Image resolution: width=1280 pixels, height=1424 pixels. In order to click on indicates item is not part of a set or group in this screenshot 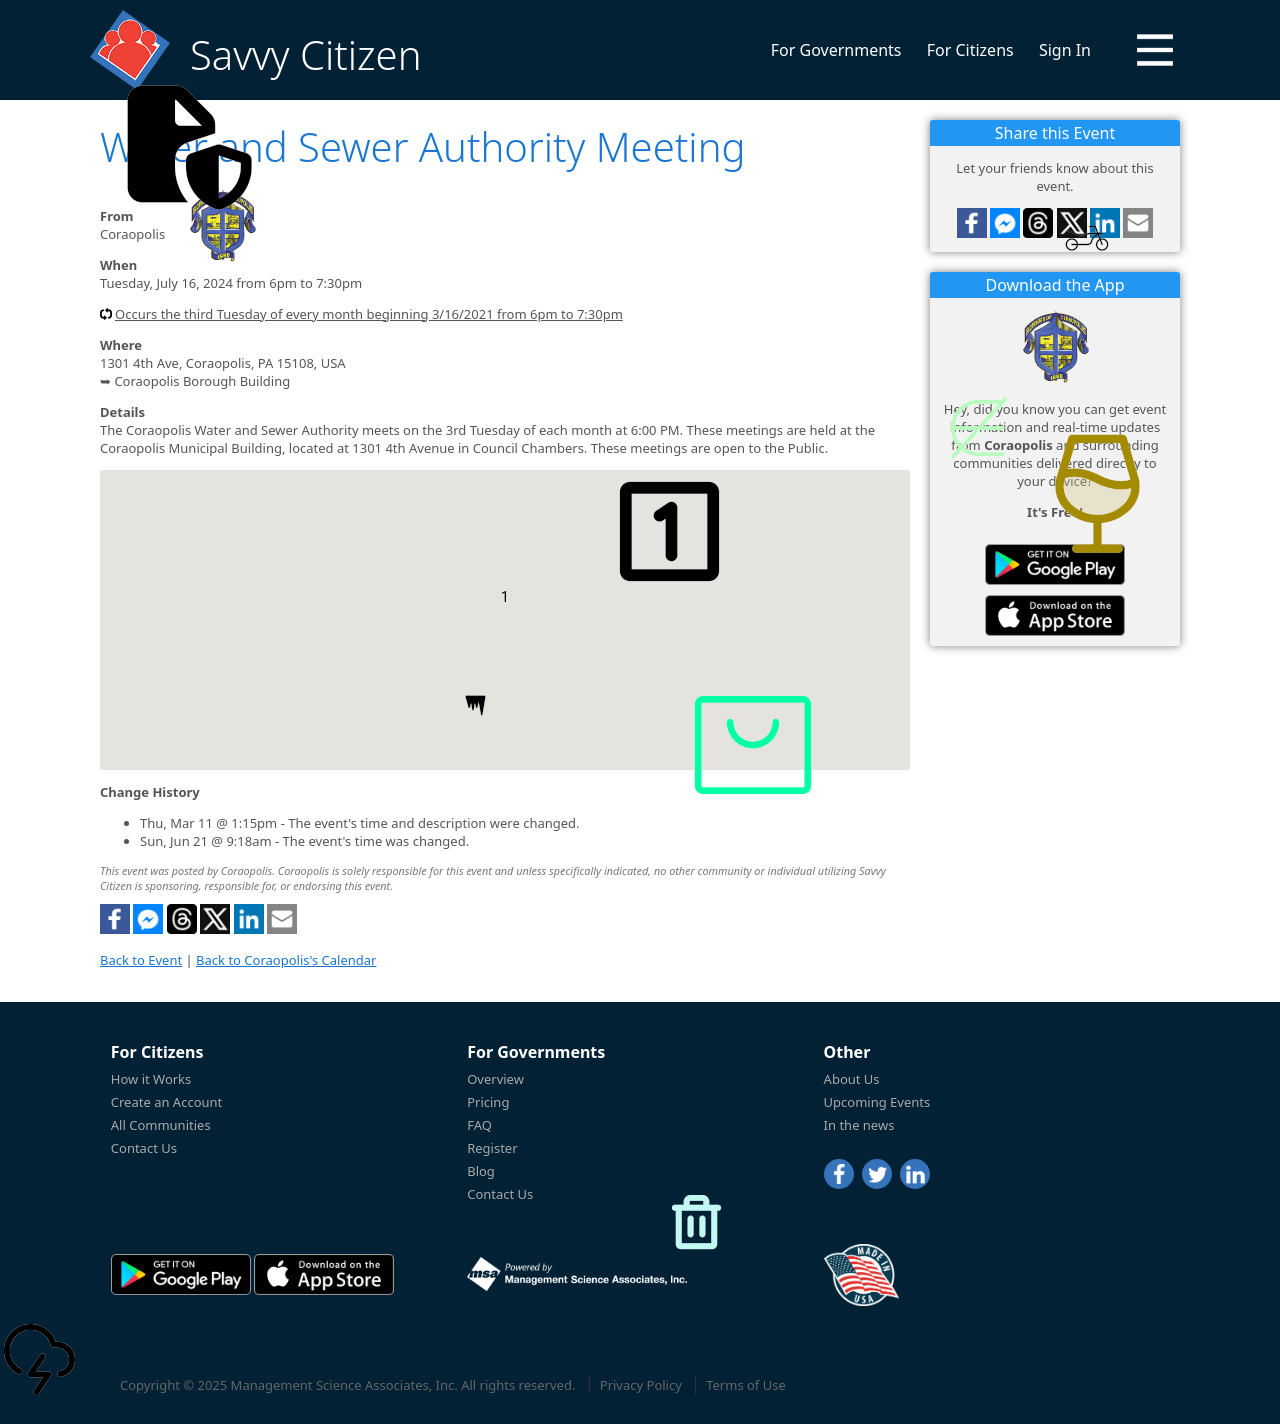, I will do `click(979, 428)`.